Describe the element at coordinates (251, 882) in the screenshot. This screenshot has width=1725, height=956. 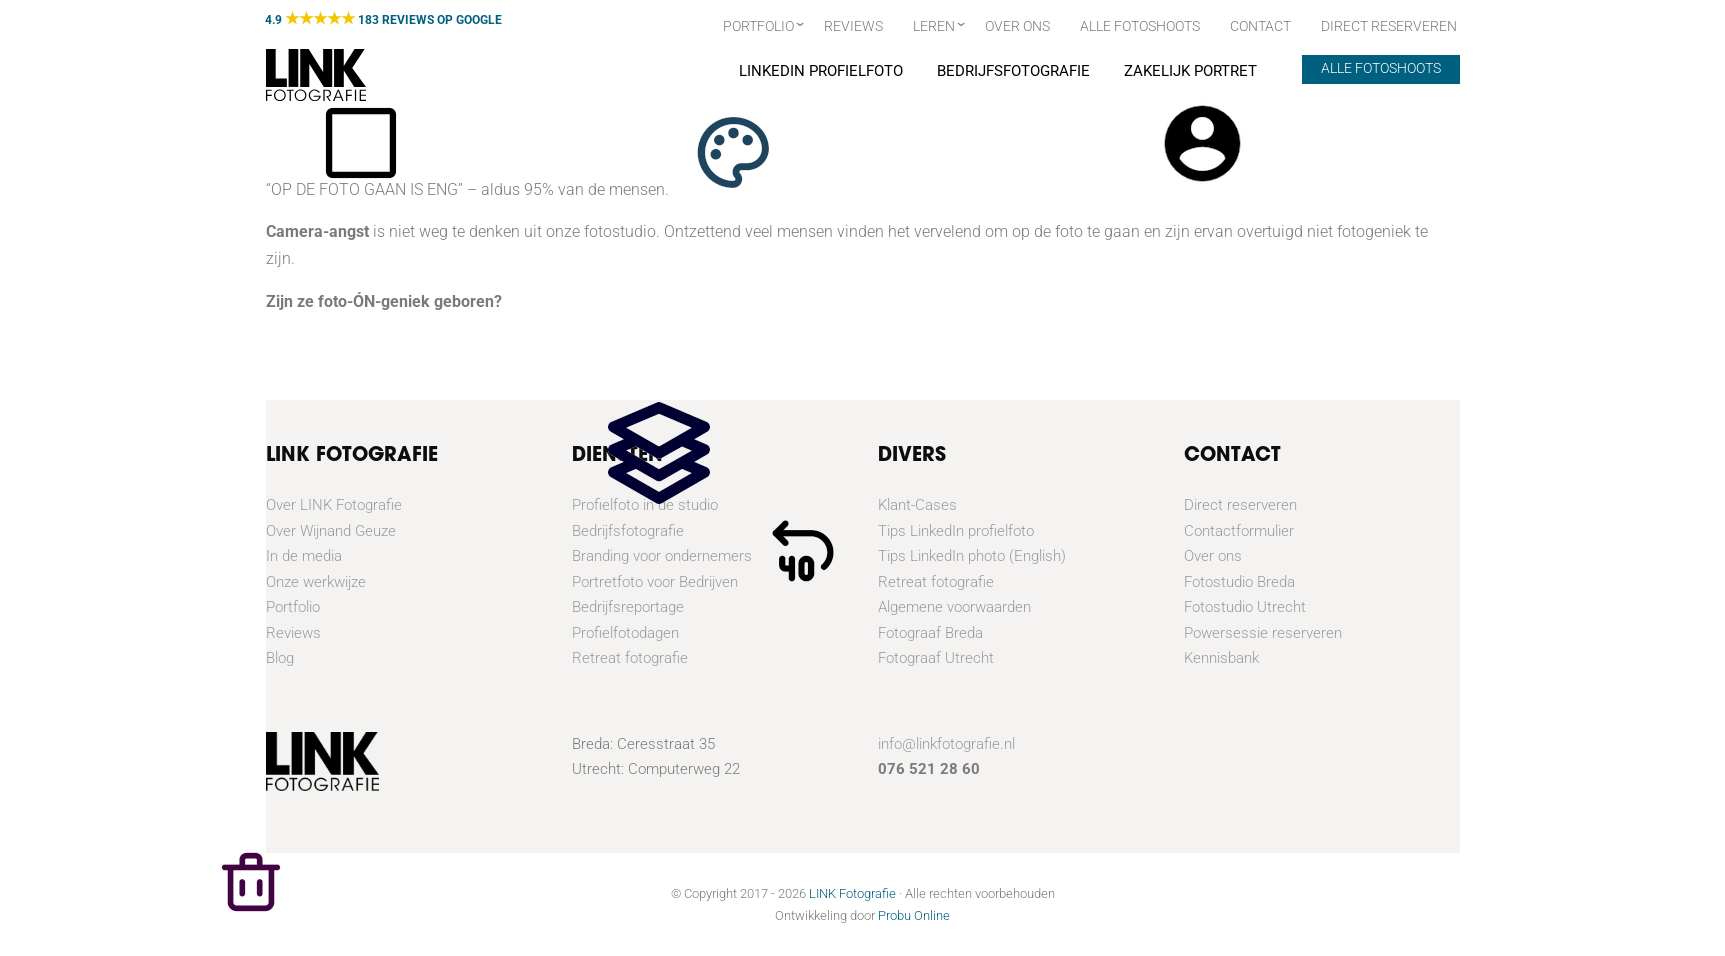
I see `delete selected item` at that location.